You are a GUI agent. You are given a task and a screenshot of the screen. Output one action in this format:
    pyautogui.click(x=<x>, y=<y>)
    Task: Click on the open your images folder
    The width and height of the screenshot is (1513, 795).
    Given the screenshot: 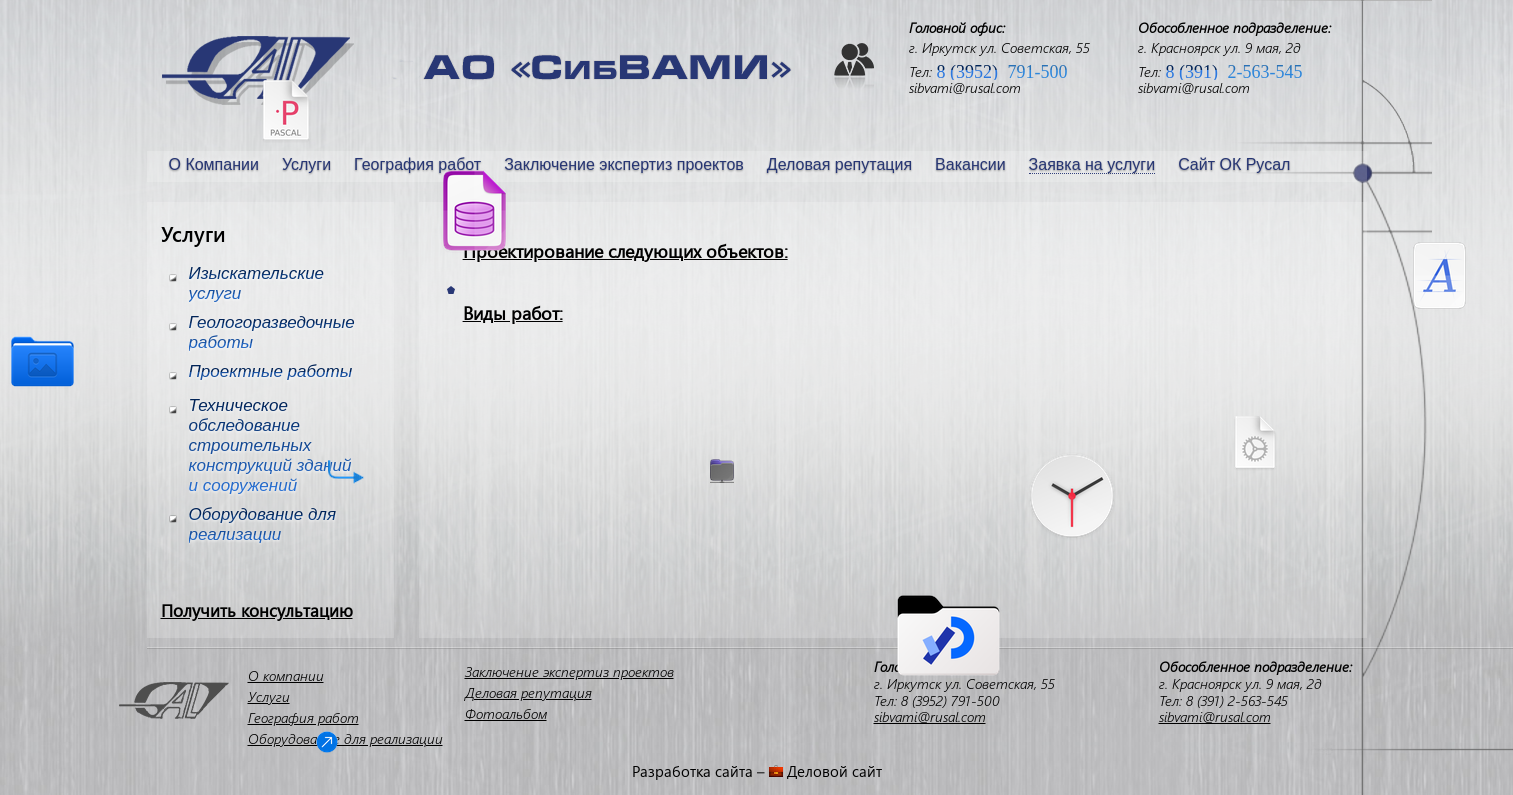 What is the action you would take?
    pyautogui.click(x=42, y=361)
    